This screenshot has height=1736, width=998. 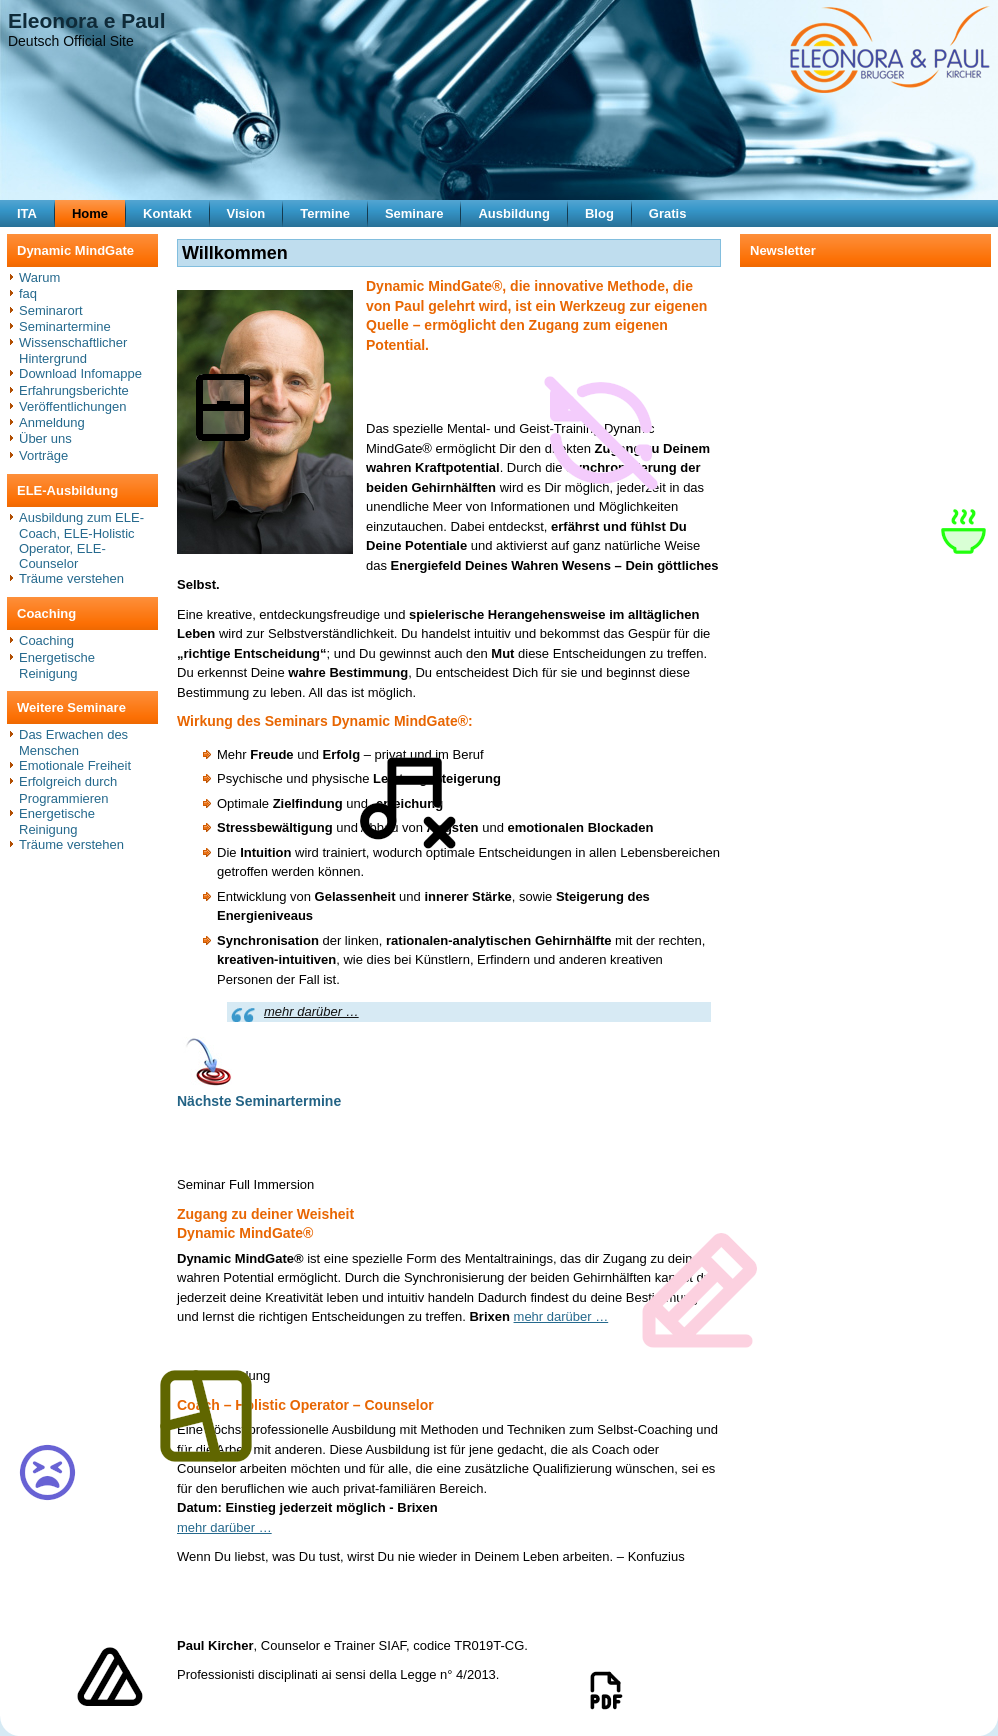 What do you see at coordinates (110, 1680) in the screenshot?
I see `do not use chlorine bleach care instruction` at bounding box center [110, 1680].